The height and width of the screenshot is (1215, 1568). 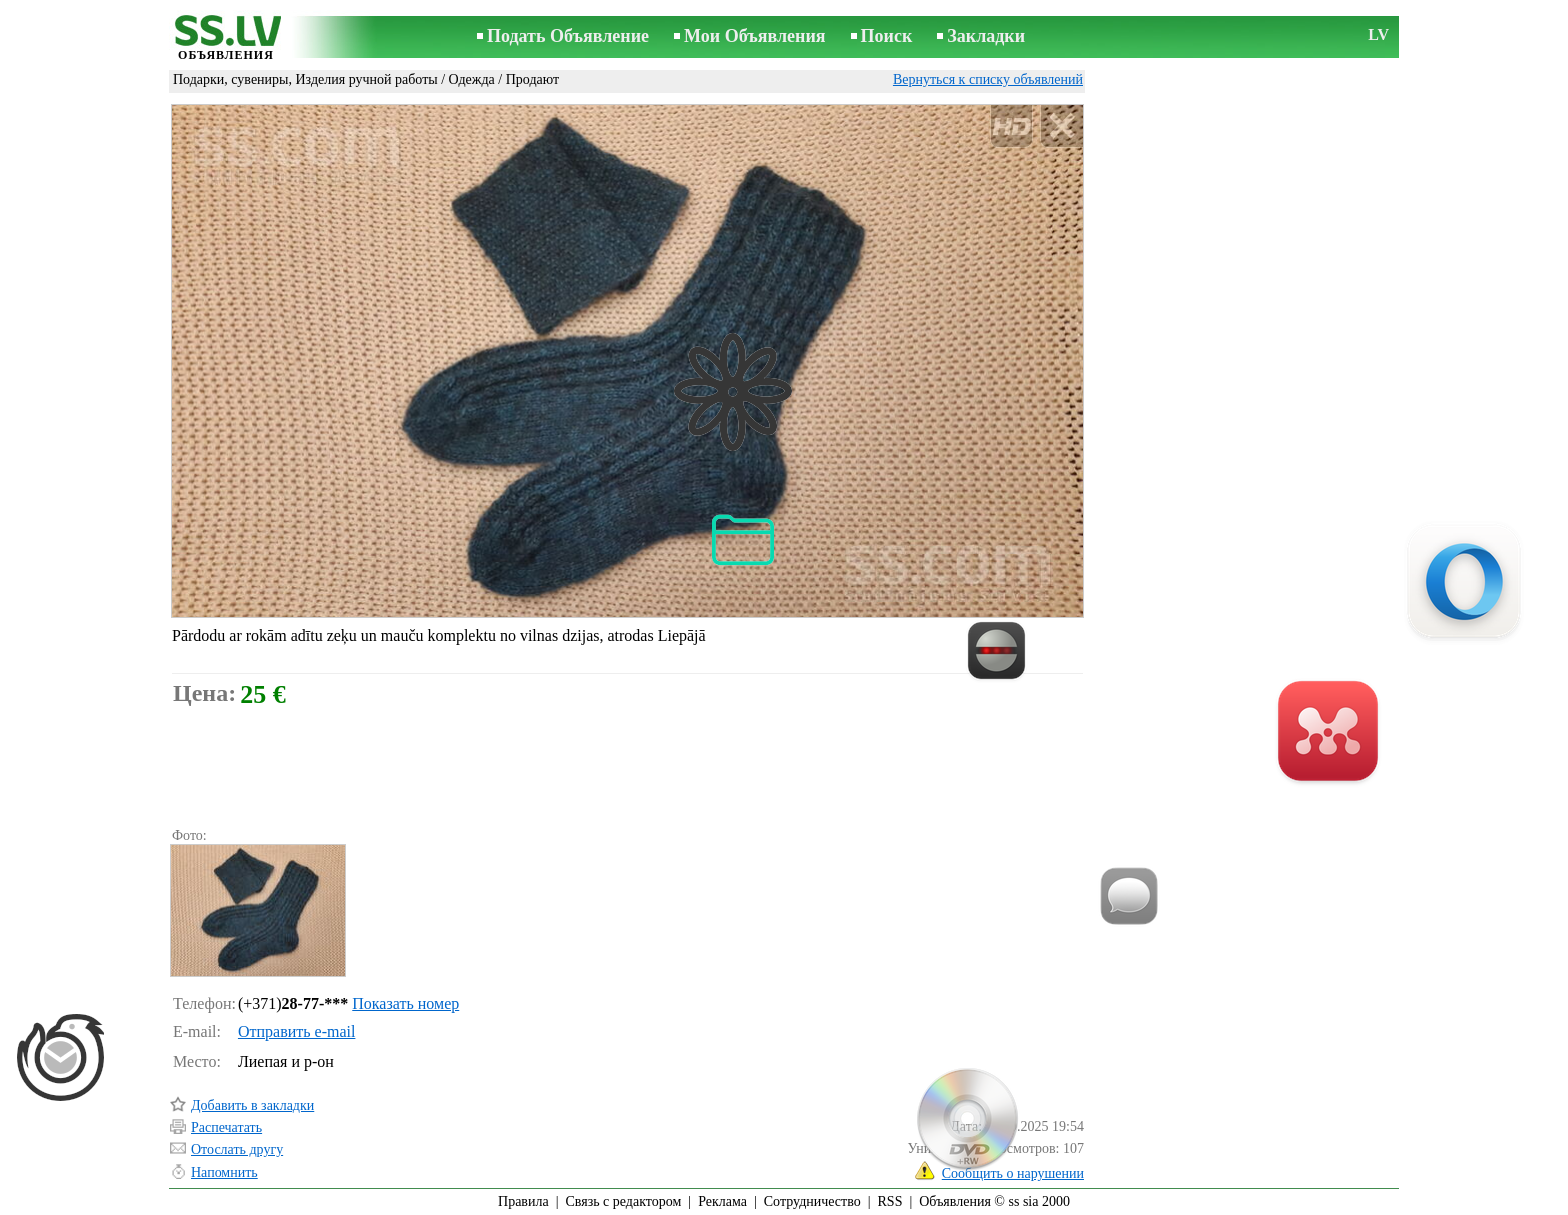 I want to click on launch gnome robots game, so click(x=996, y=650).